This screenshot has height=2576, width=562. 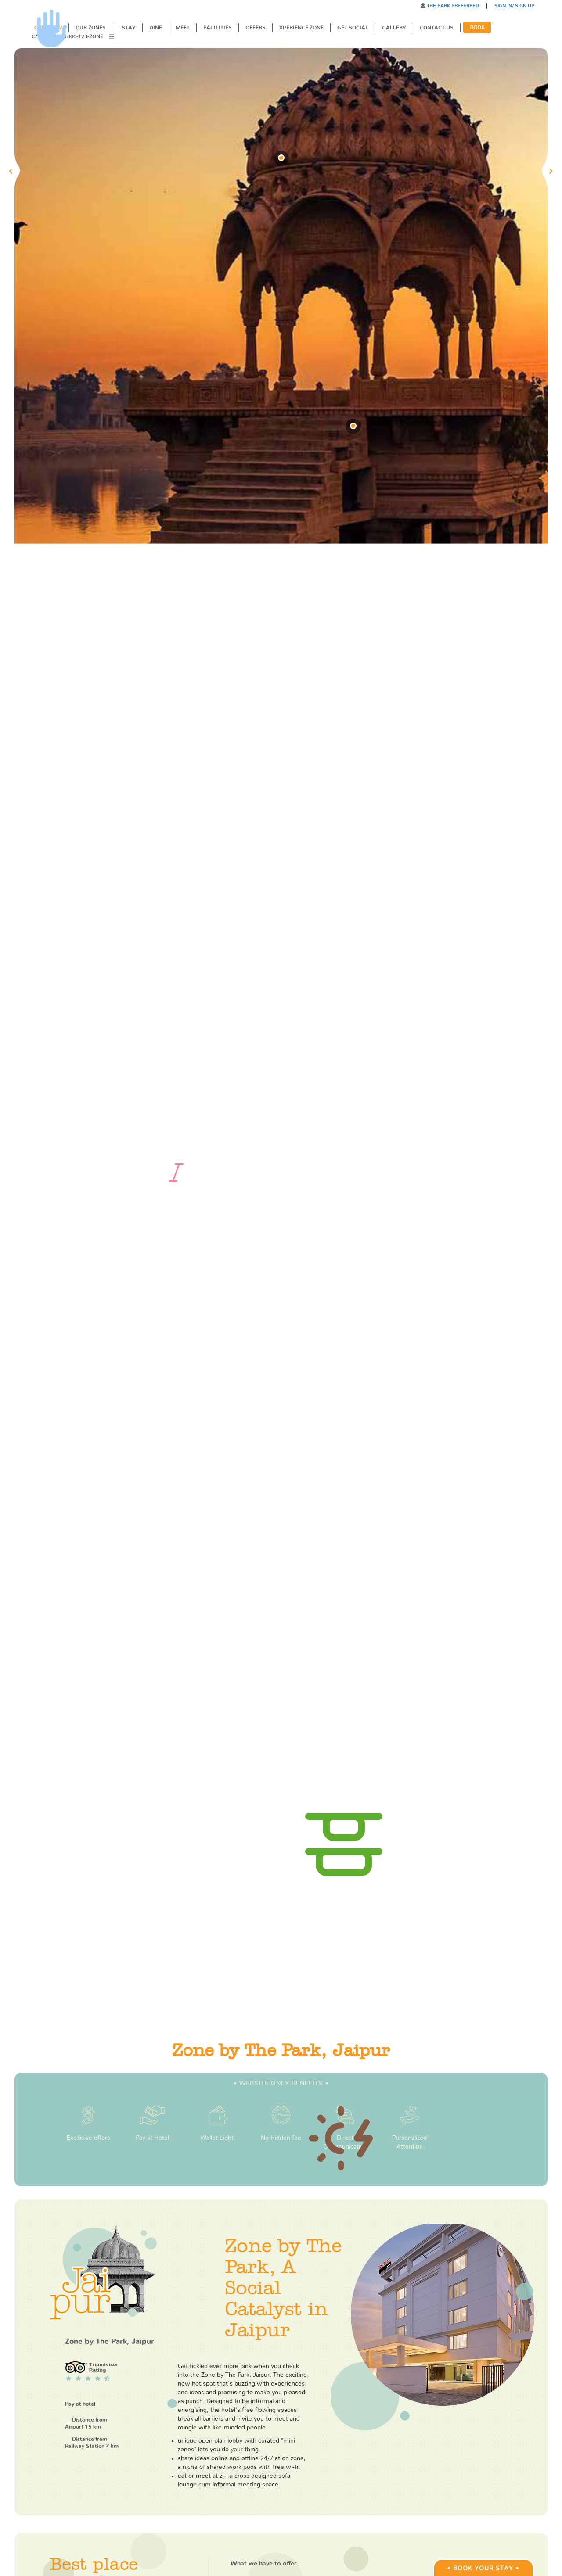 I want to click on solar power or solar energy settings, so click(x=341, y=2138).